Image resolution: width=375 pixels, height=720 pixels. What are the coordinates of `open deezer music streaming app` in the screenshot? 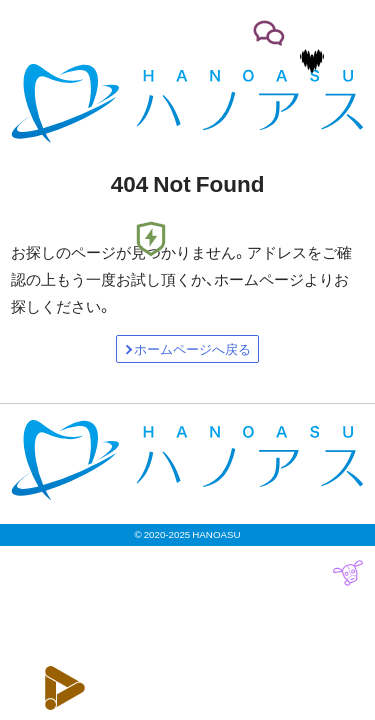 It's located at (312, 61).